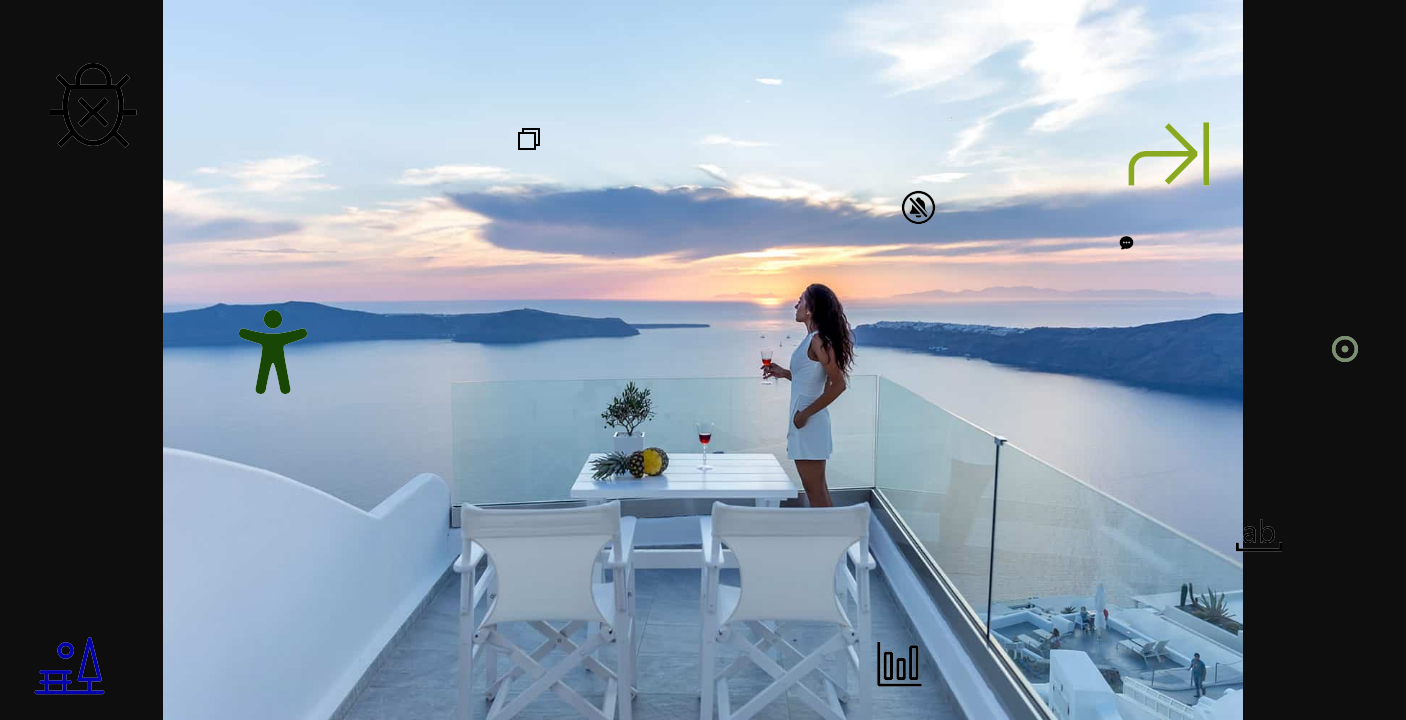  Describe the element at coordinates (273, 352) in the screenshot. I see `access accessibility settings` at that location.